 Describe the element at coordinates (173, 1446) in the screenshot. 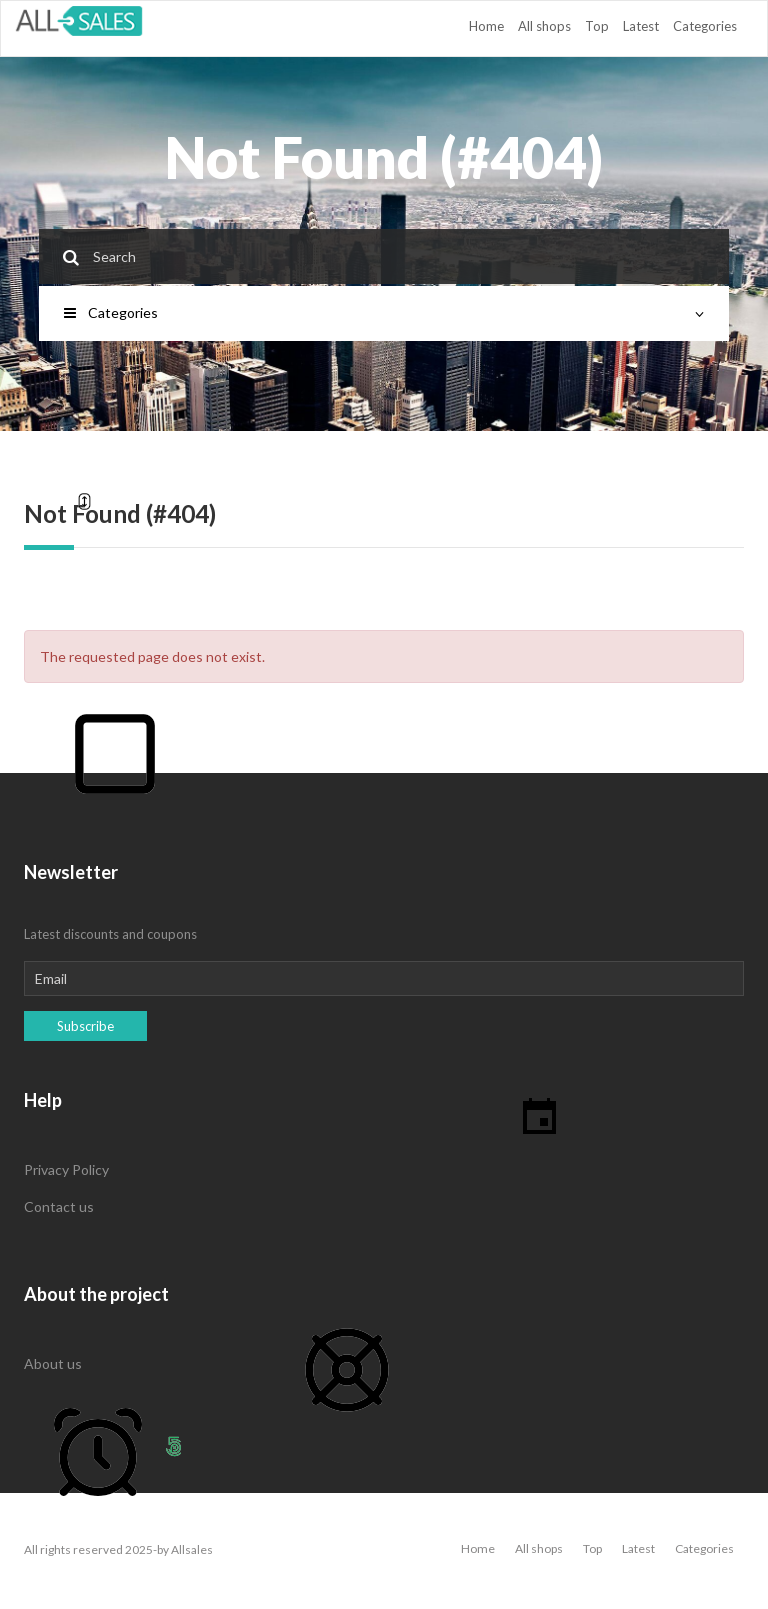

I see `visit 500px photography platform` at that location.